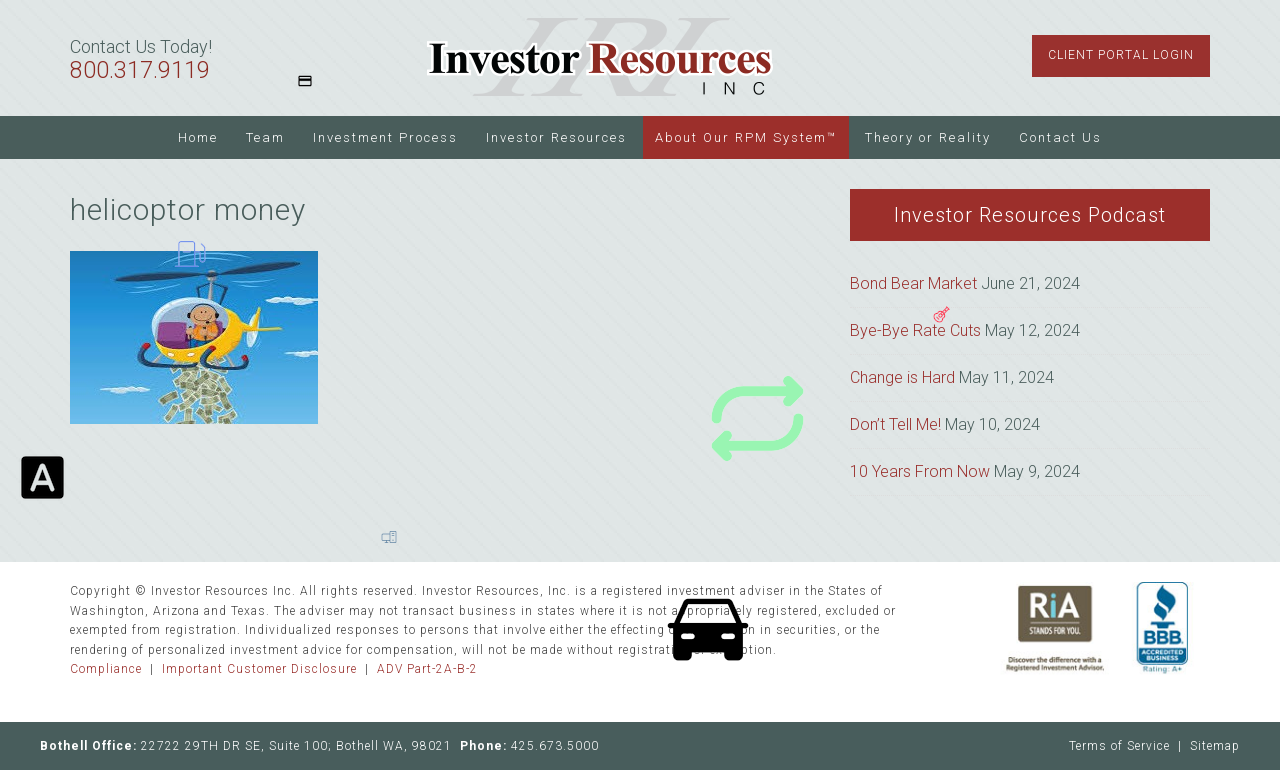 Image resolution: width=1280 pixels, height=770 pixels. I want to click on access music or instrument features, so click(941, 314).